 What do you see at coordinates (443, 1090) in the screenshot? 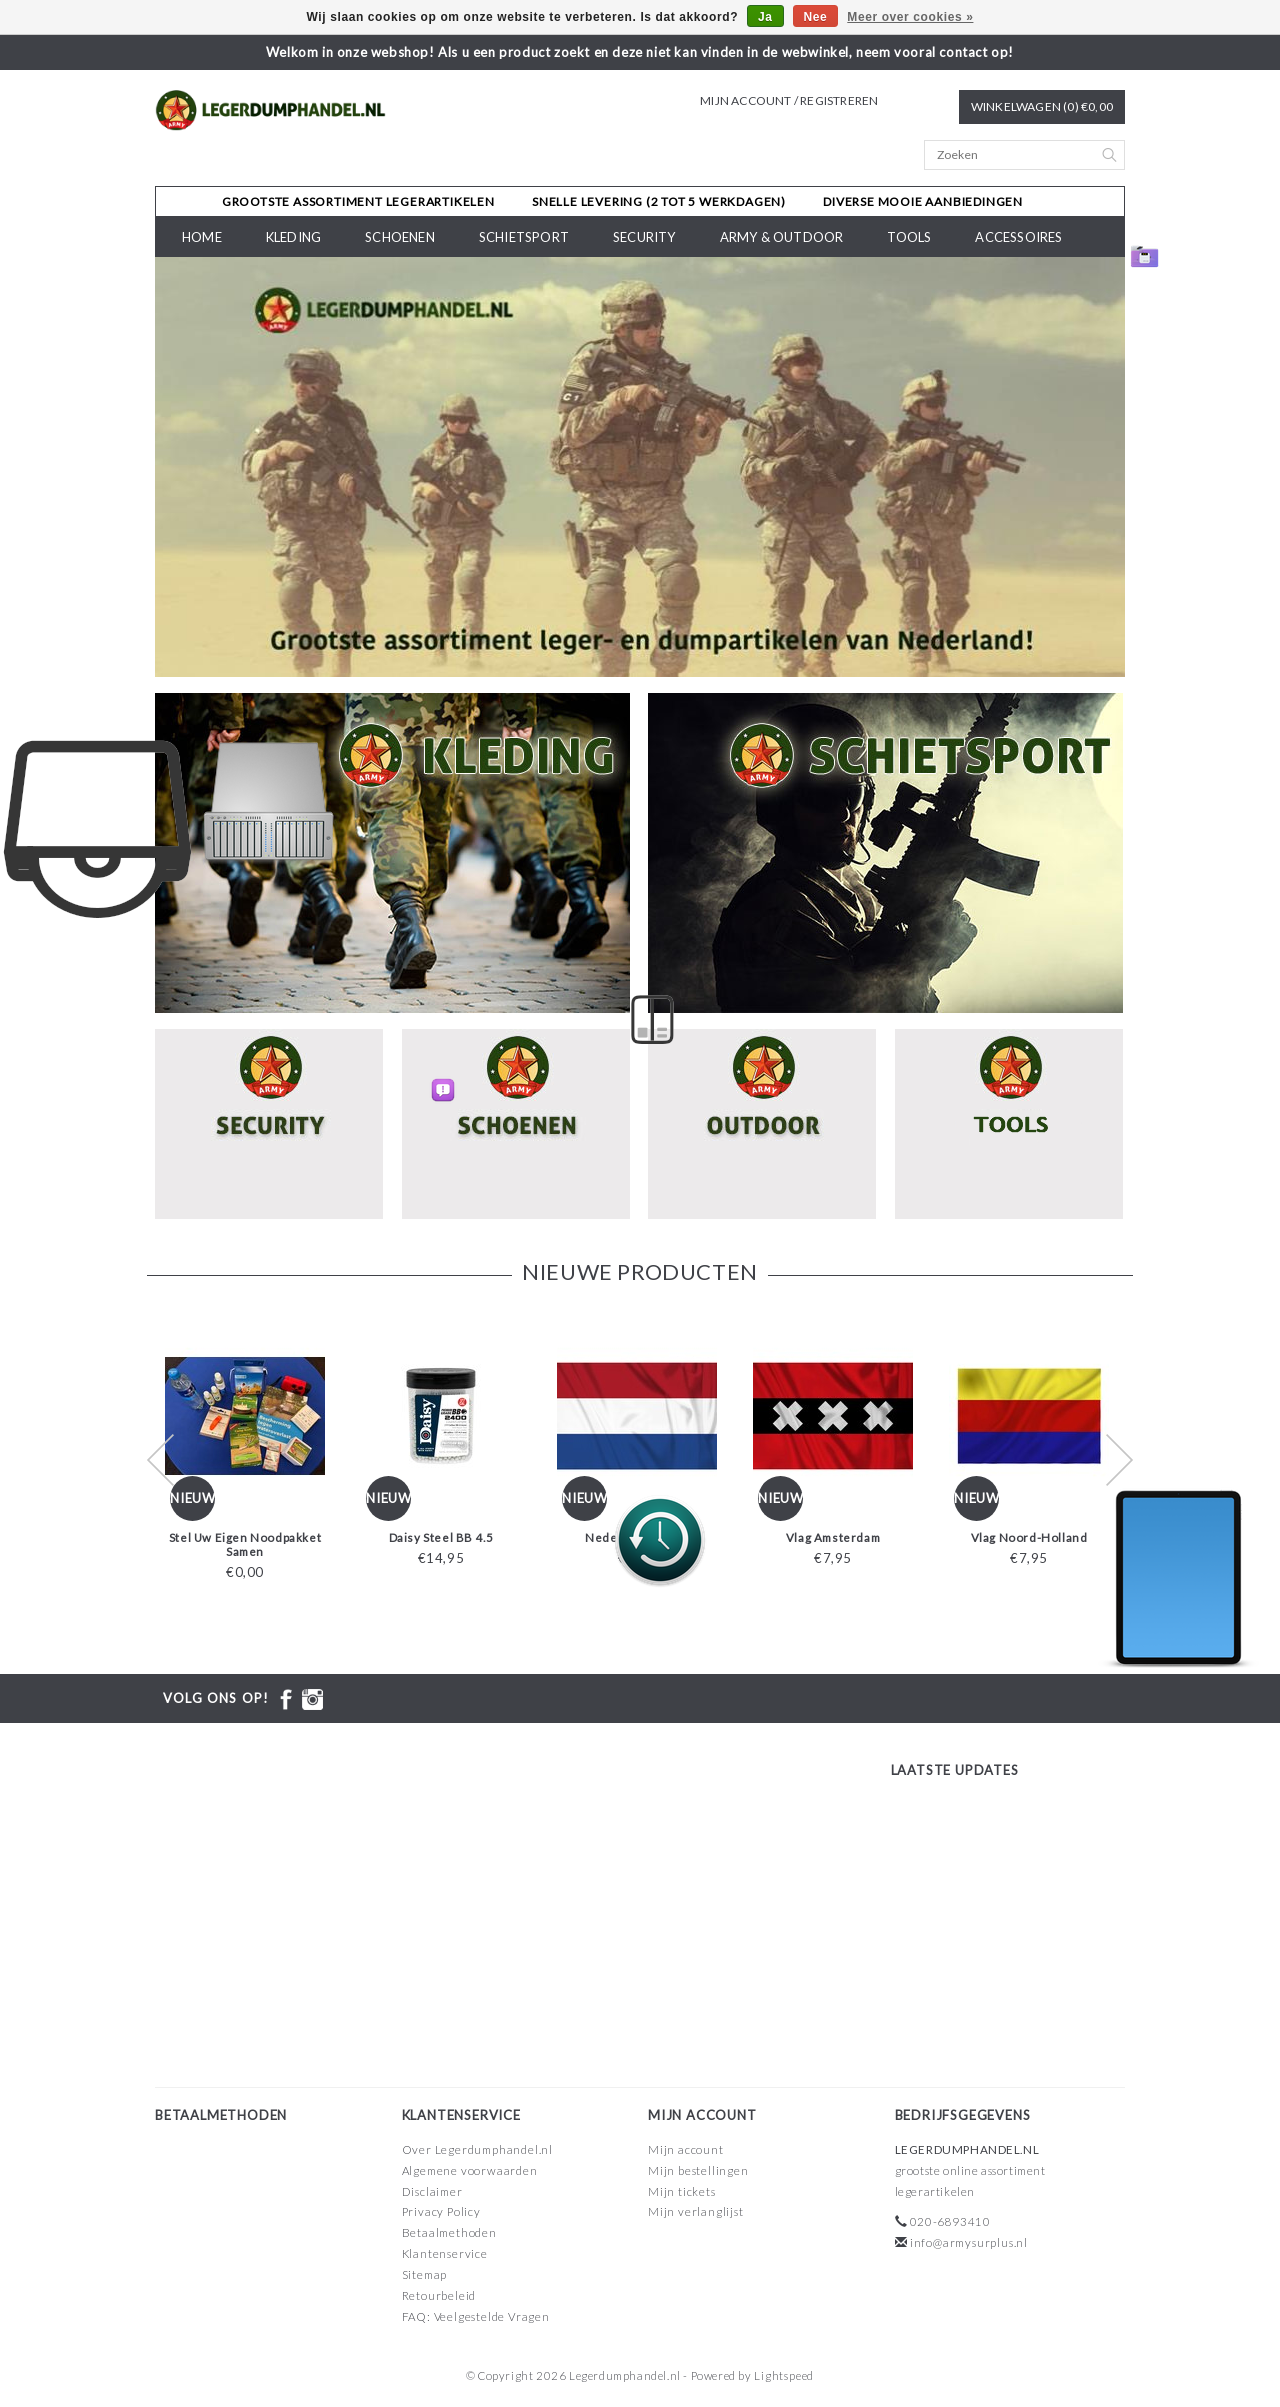
I see `submit feedback about file syncing issues` at bounding box center [443, 1090].